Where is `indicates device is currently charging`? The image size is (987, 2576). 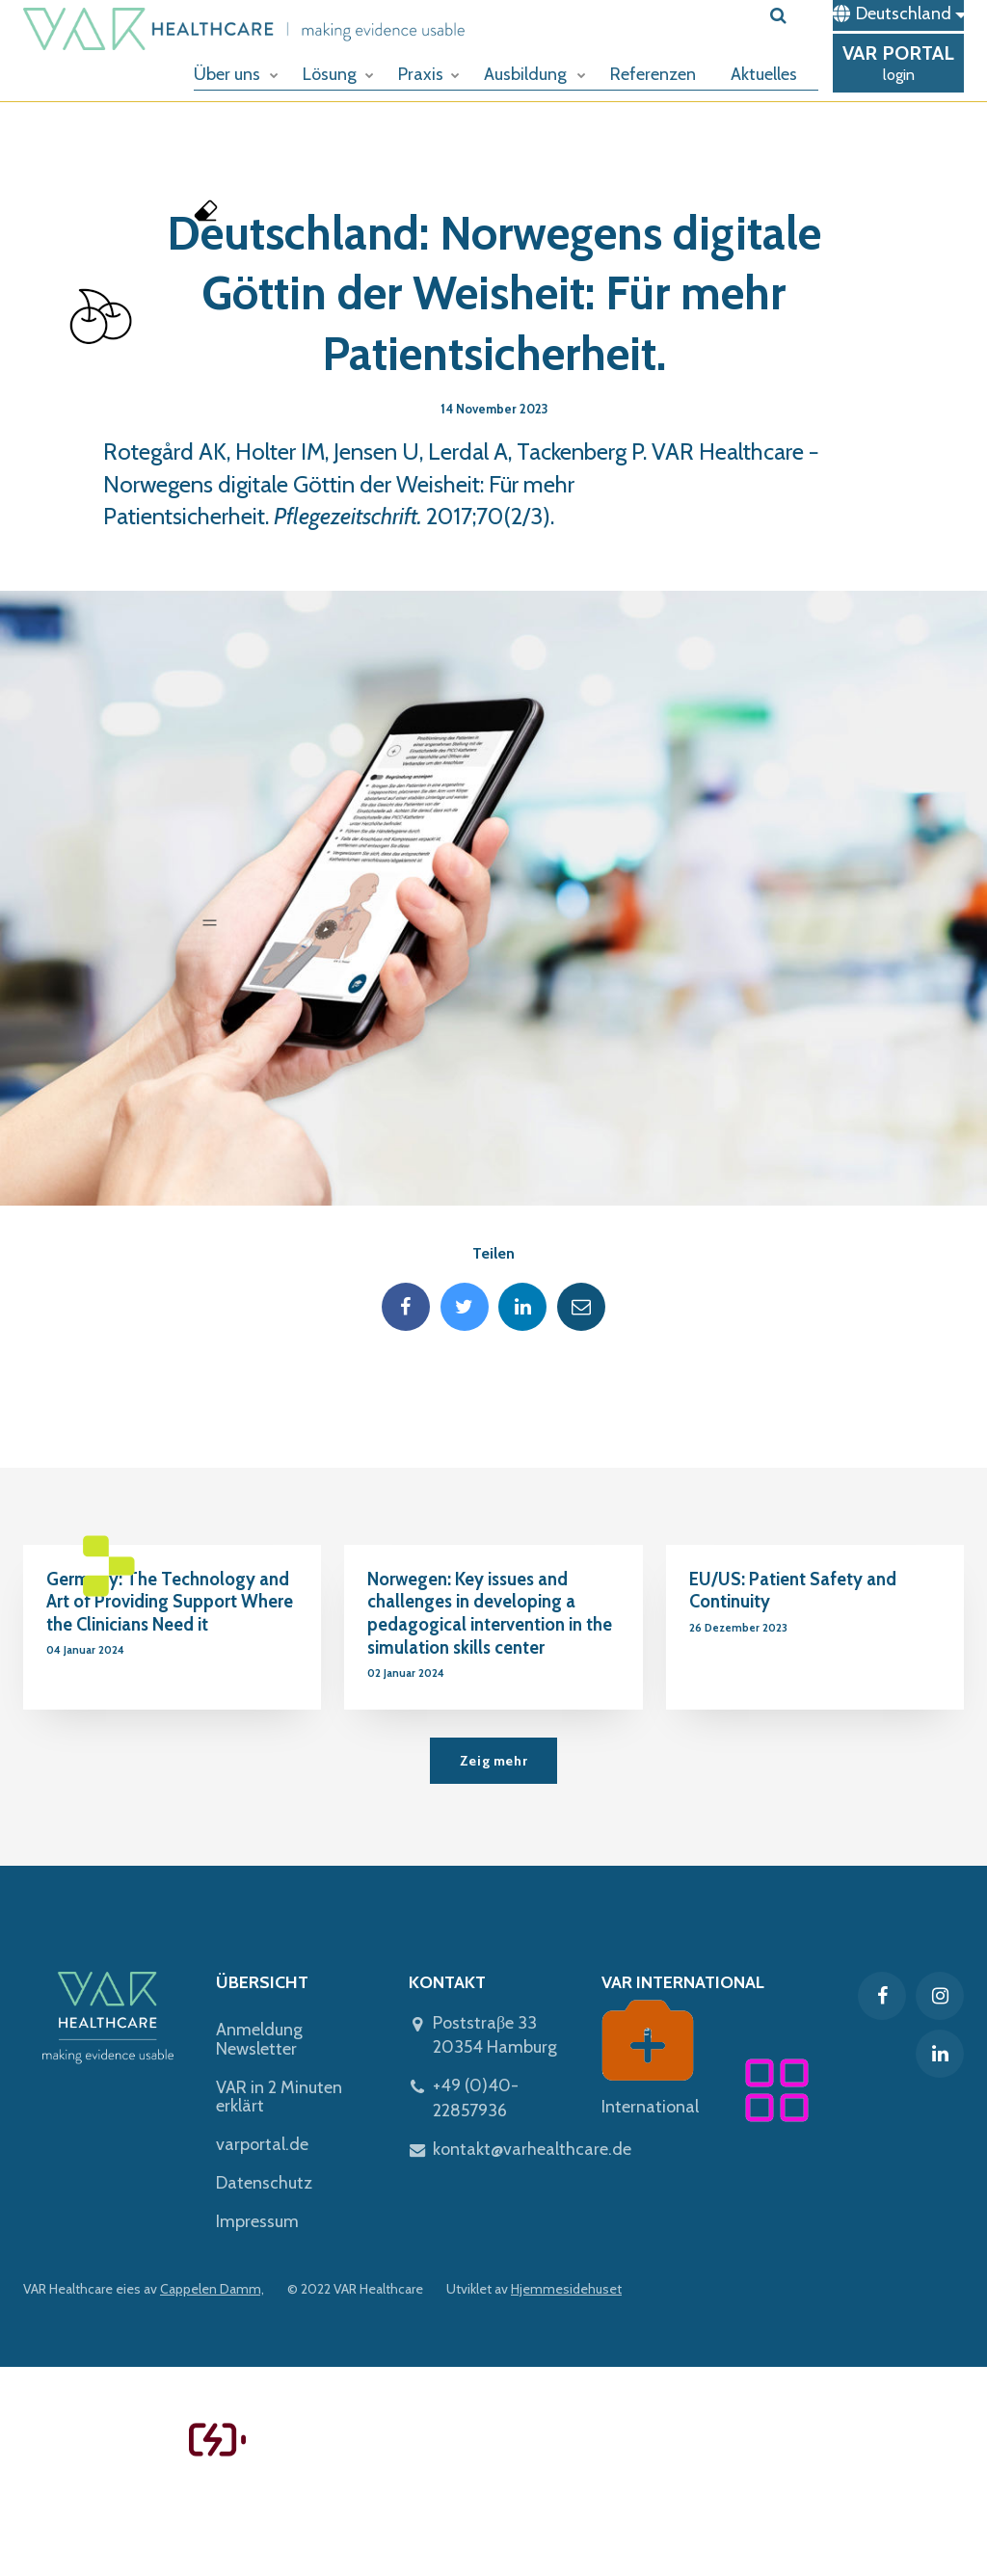
indicates device is currently charging is located at coordinates (217, 2439).